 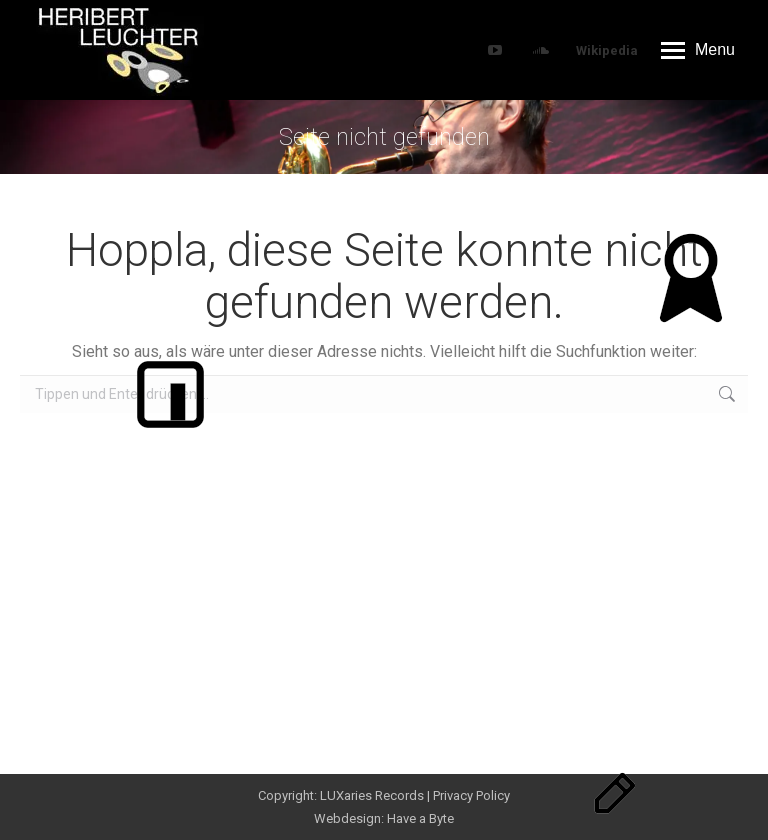 I want to click on view achievements or awards, so click(x=691, y=278).